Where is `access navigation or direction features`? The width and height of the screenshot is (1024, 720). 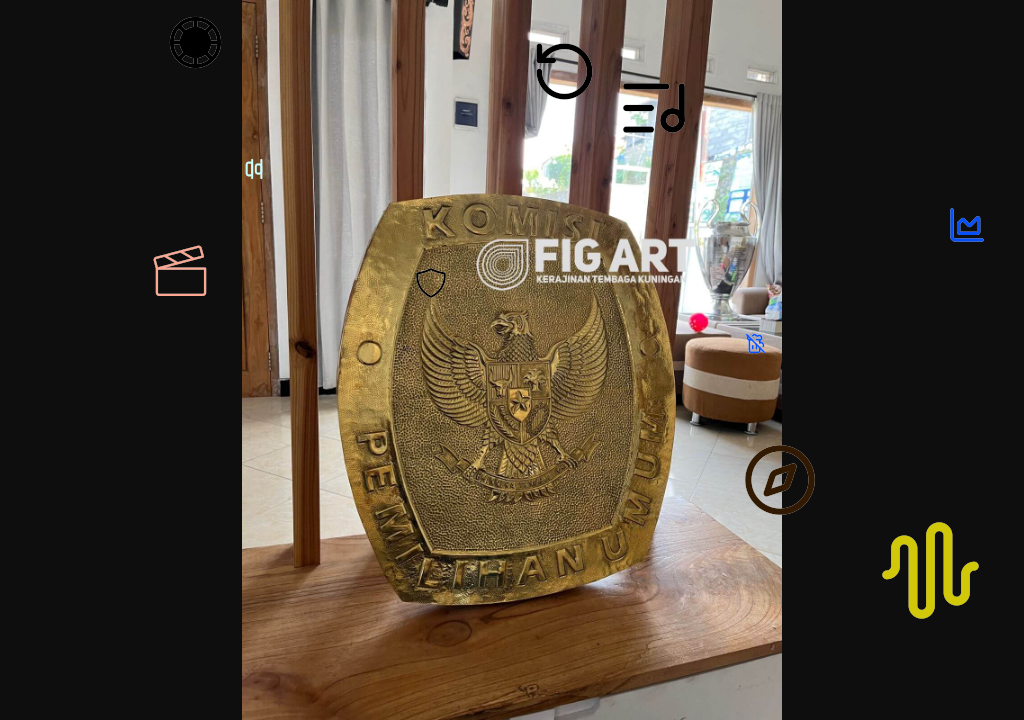 access navigation or direction features is located at coordinates (780, 480).